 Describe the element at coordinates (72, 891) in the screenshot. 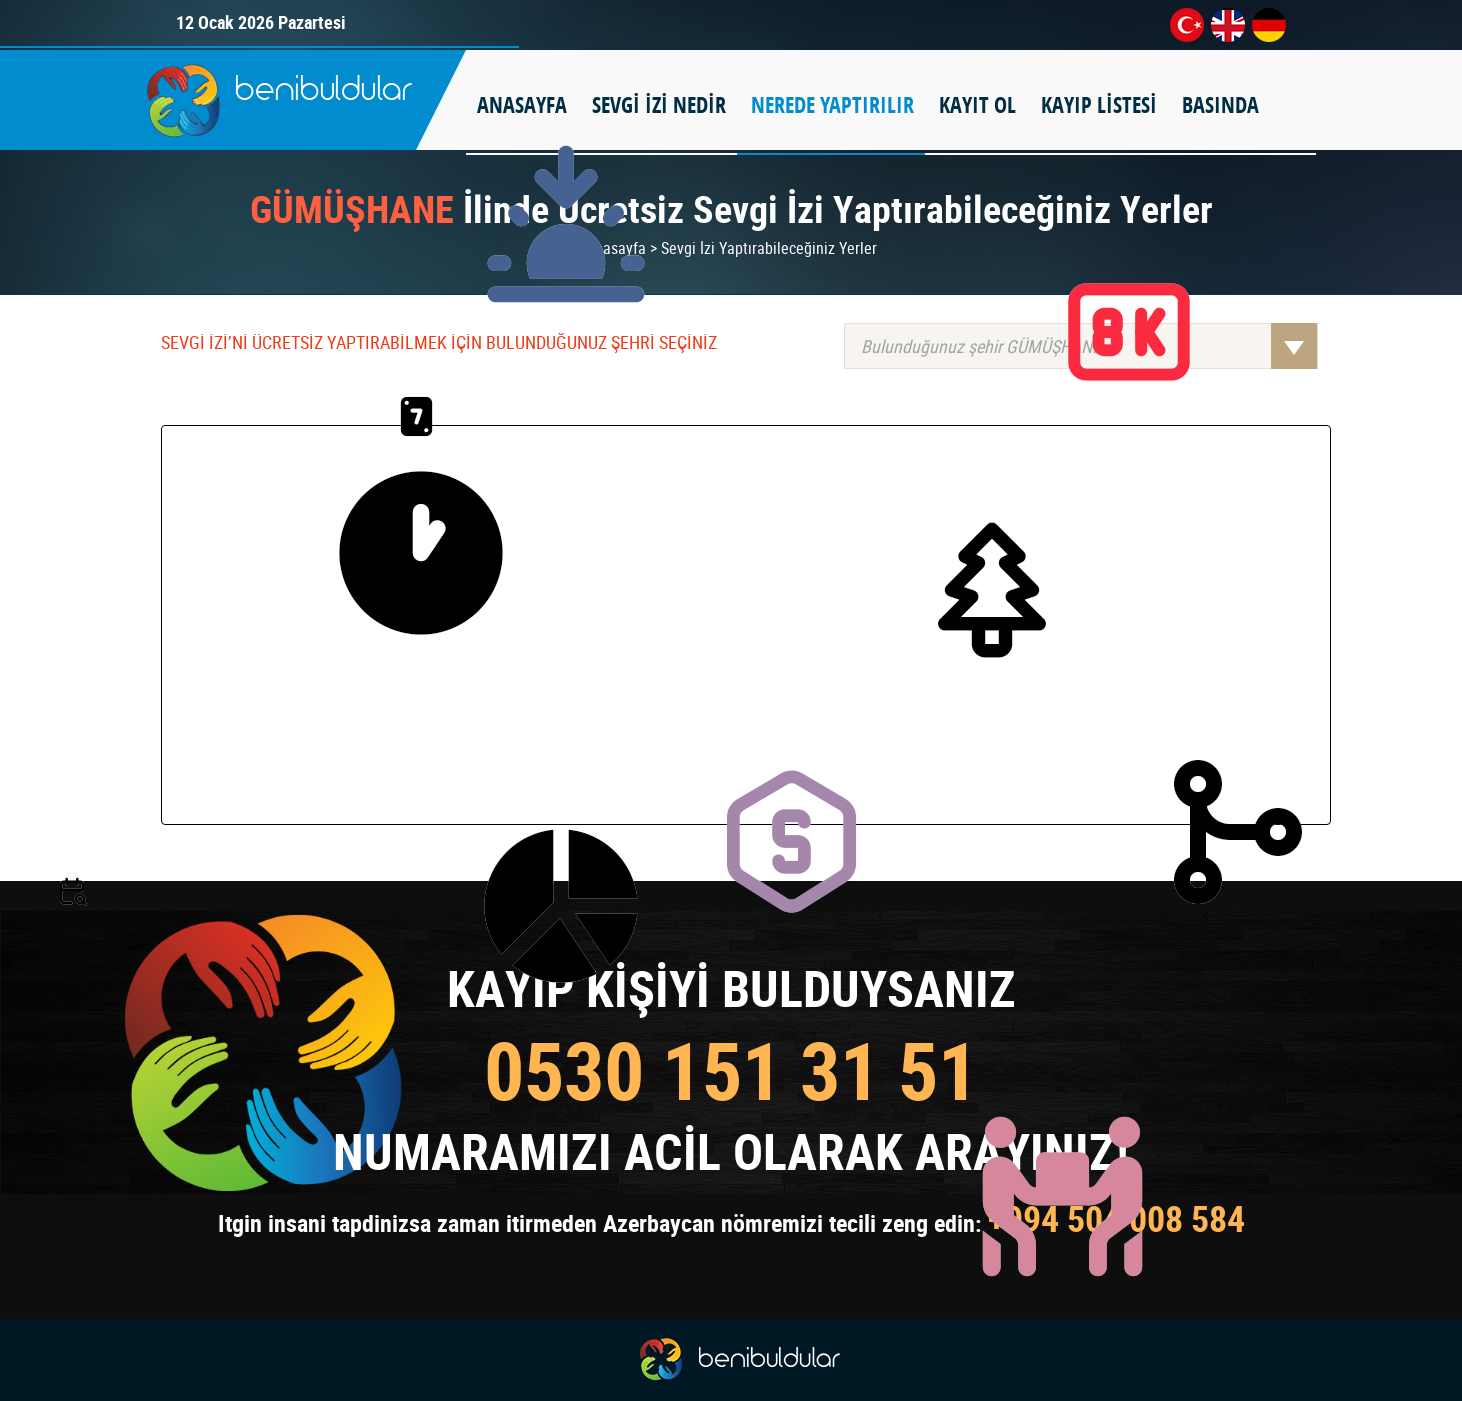

I see `search for events or dates in your calendar` at that location.